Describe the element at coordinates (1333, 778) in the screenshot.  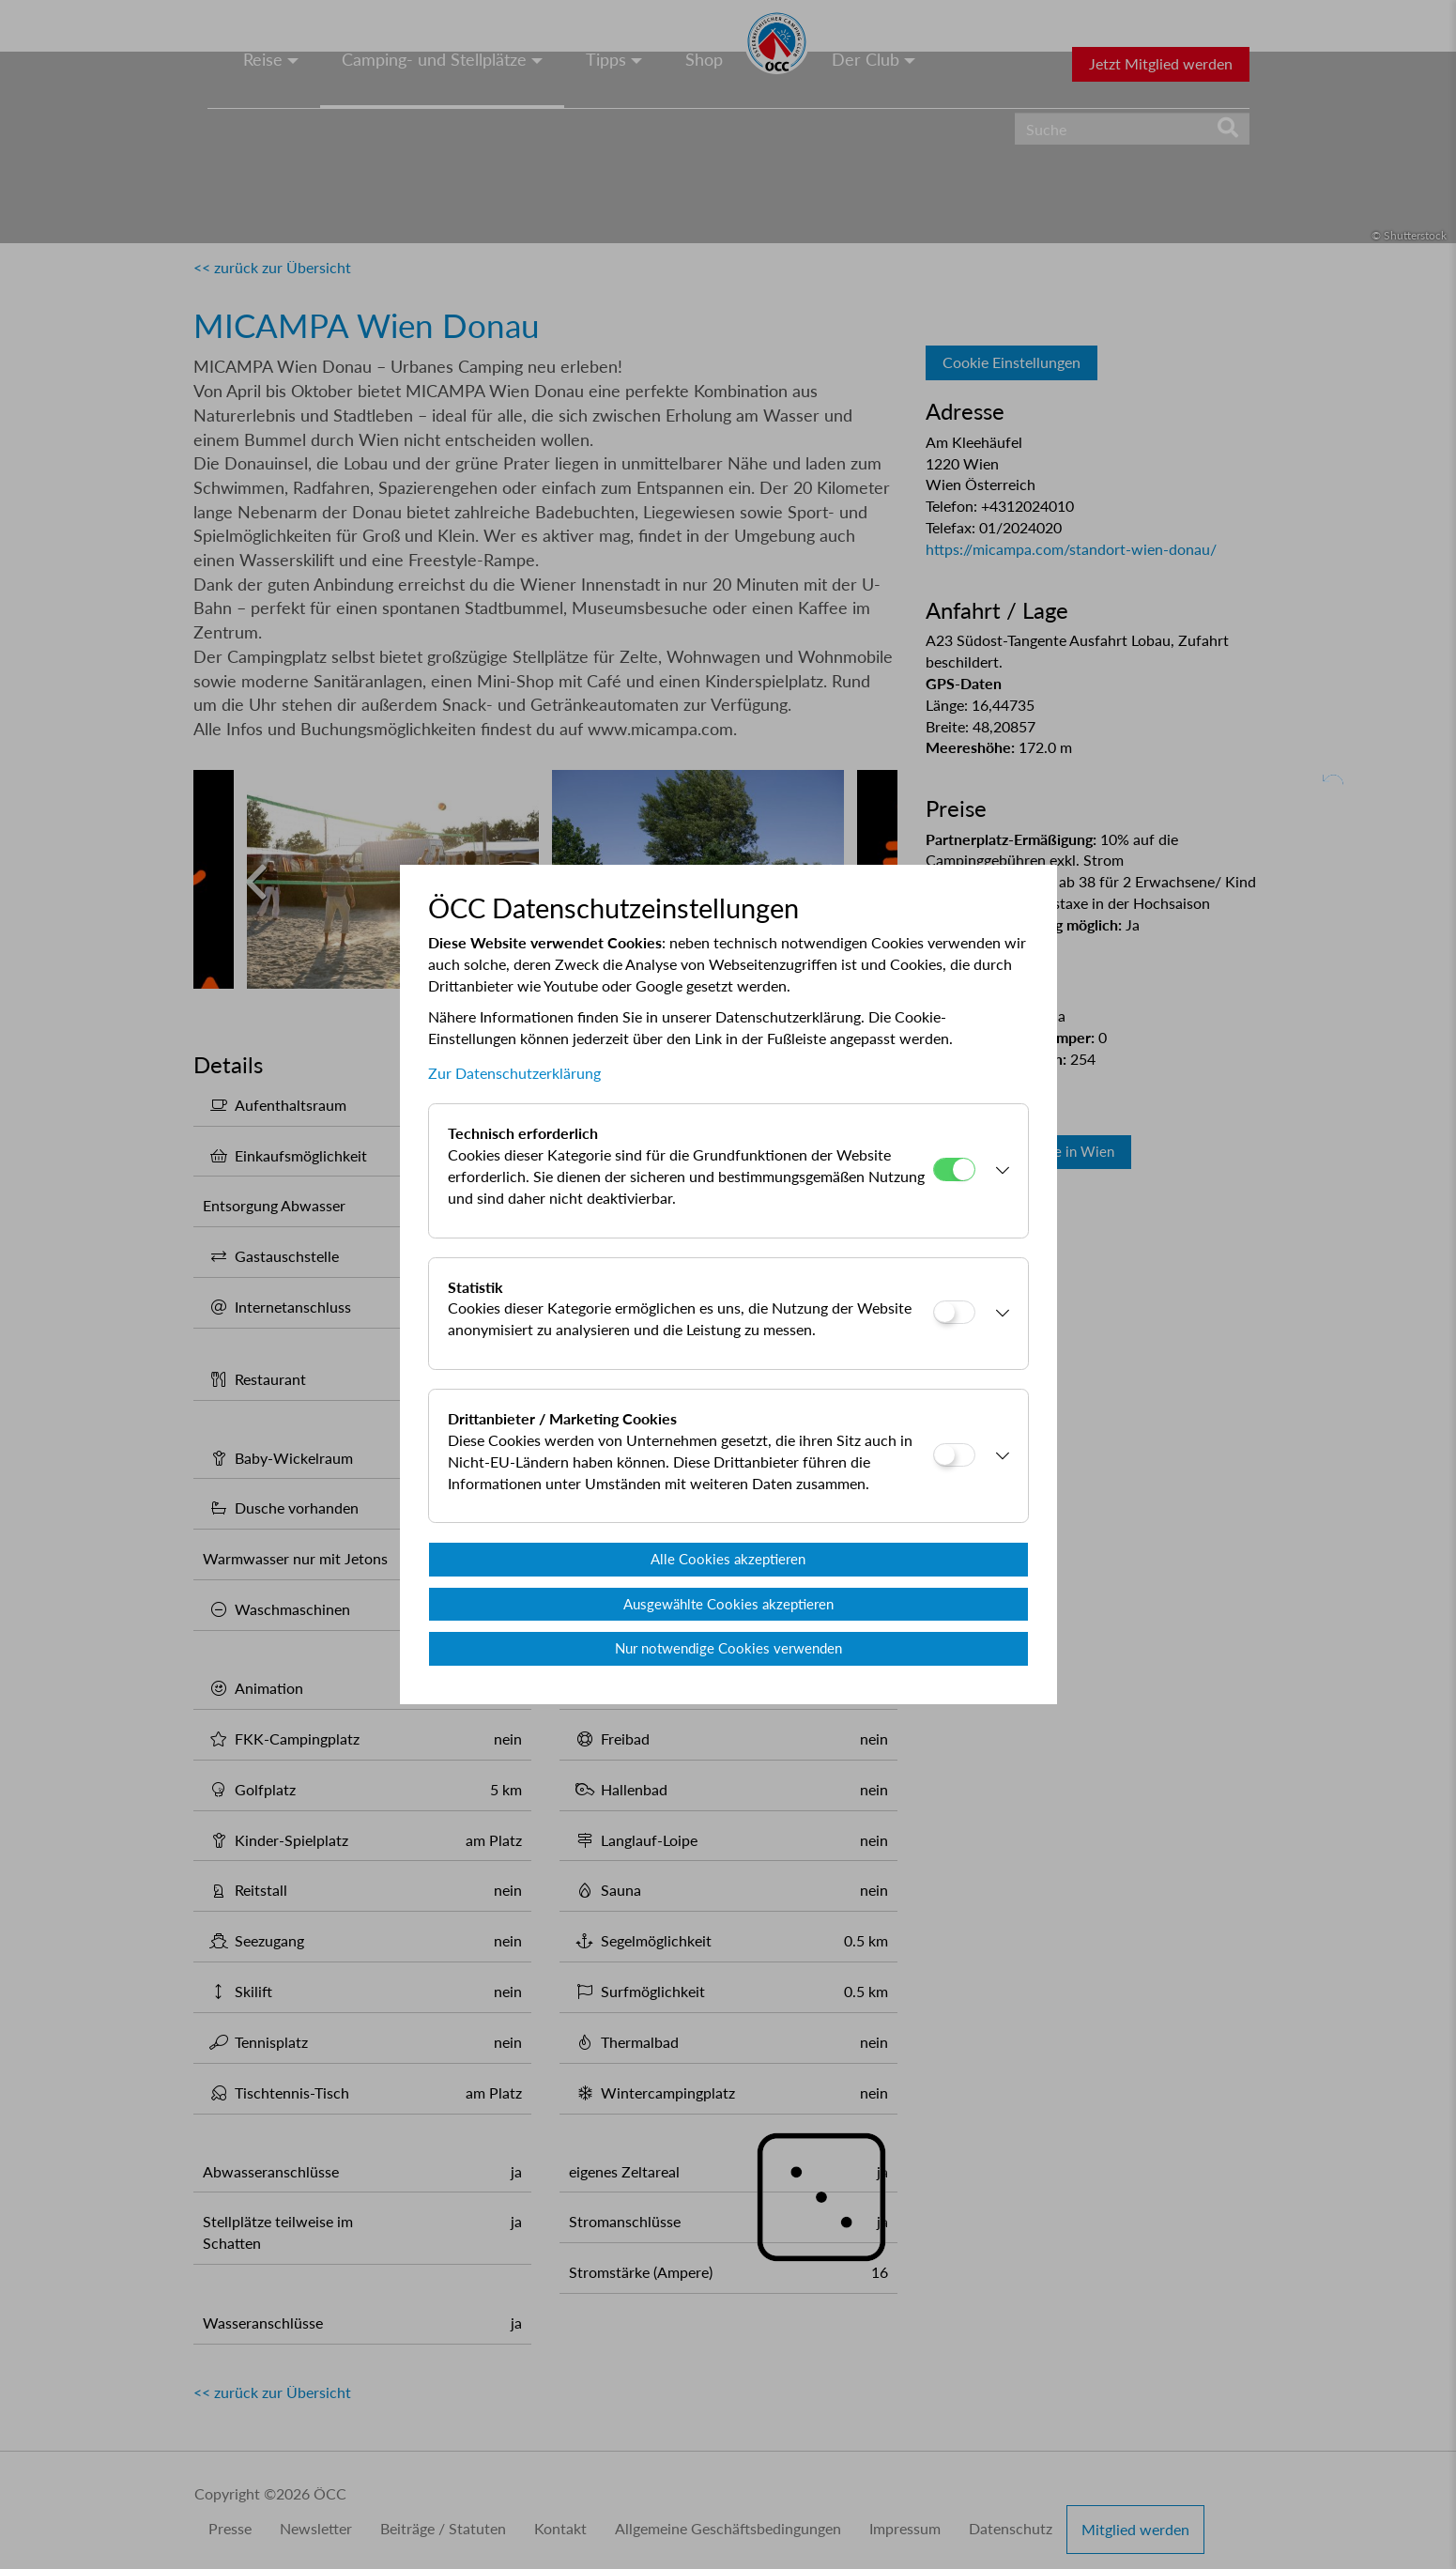
I see `undo previous action` at that location.